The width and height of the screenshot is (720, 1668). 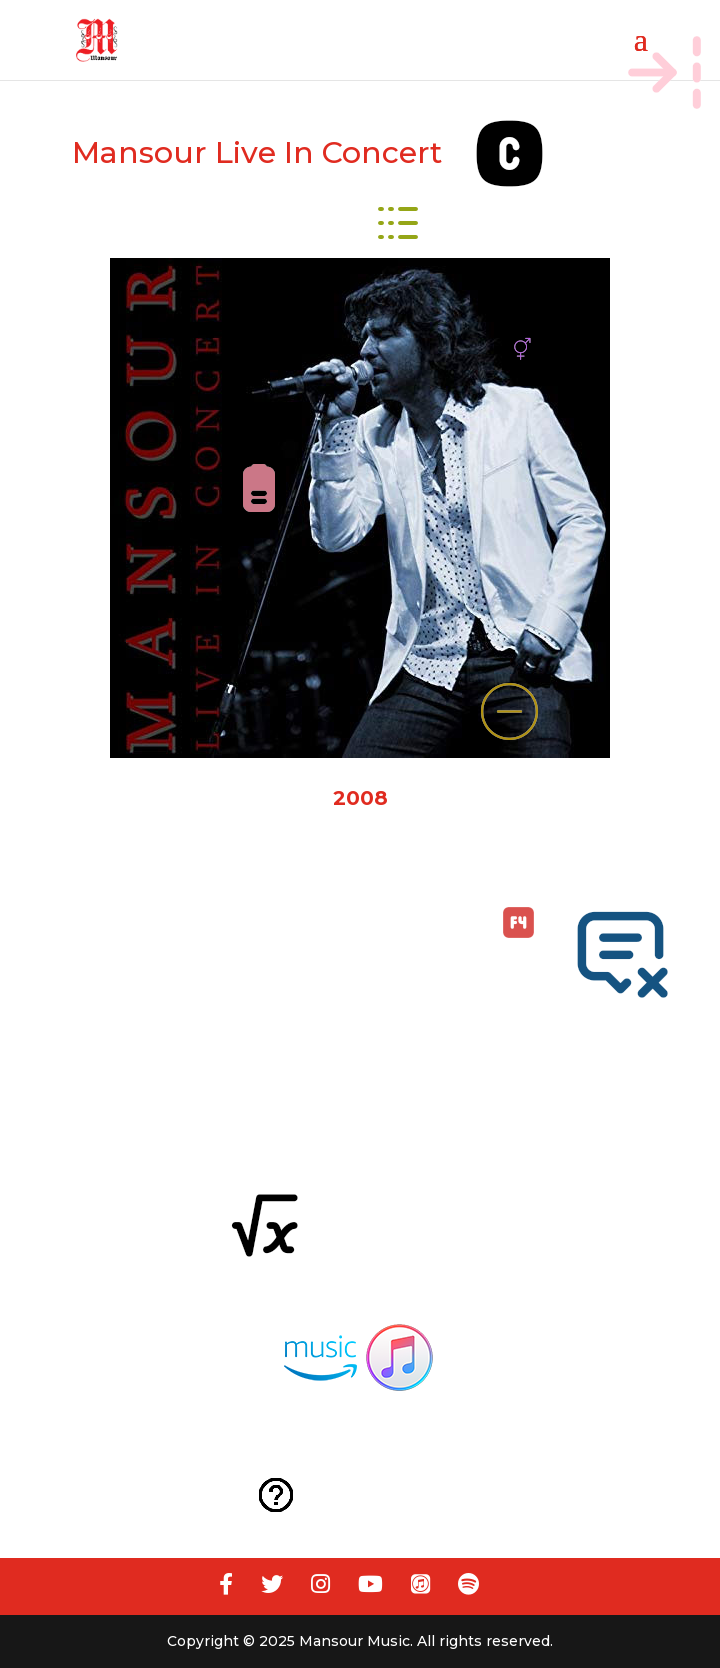 I want to click on delete a message or conversation, so click(x=620, y=950).